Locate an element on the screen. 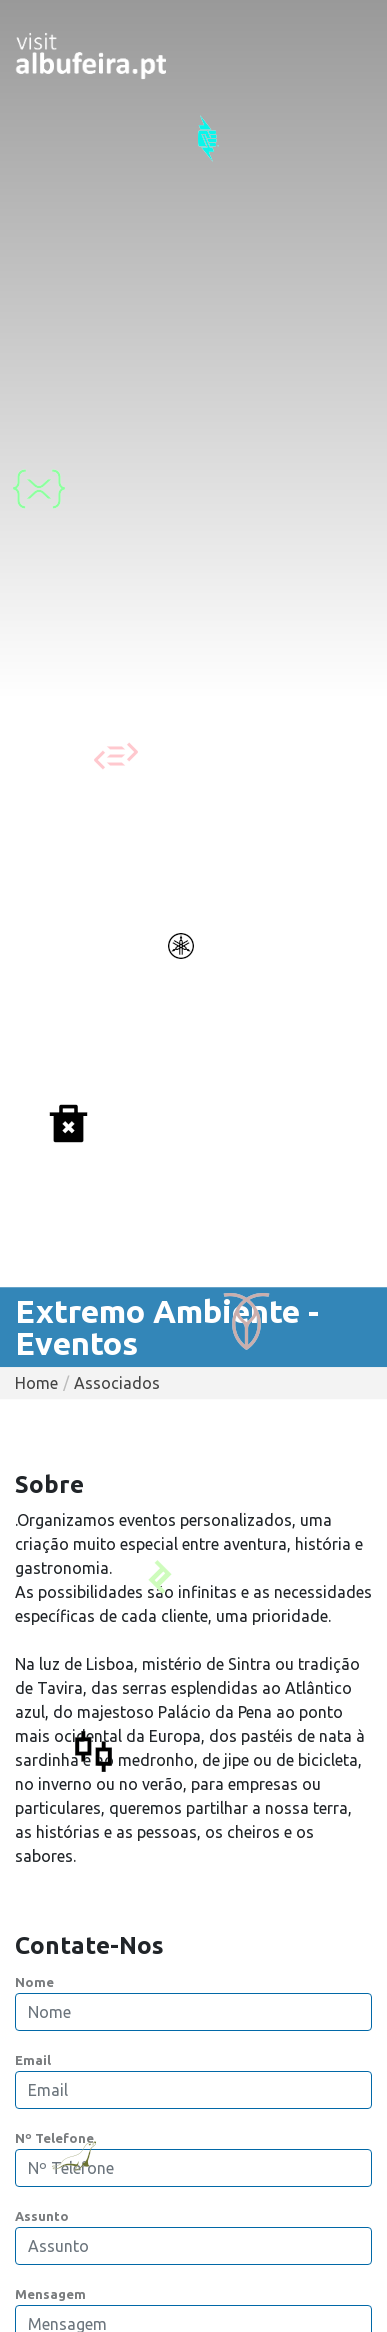  yamaha corporation logo is located at coordinates (181, 946).